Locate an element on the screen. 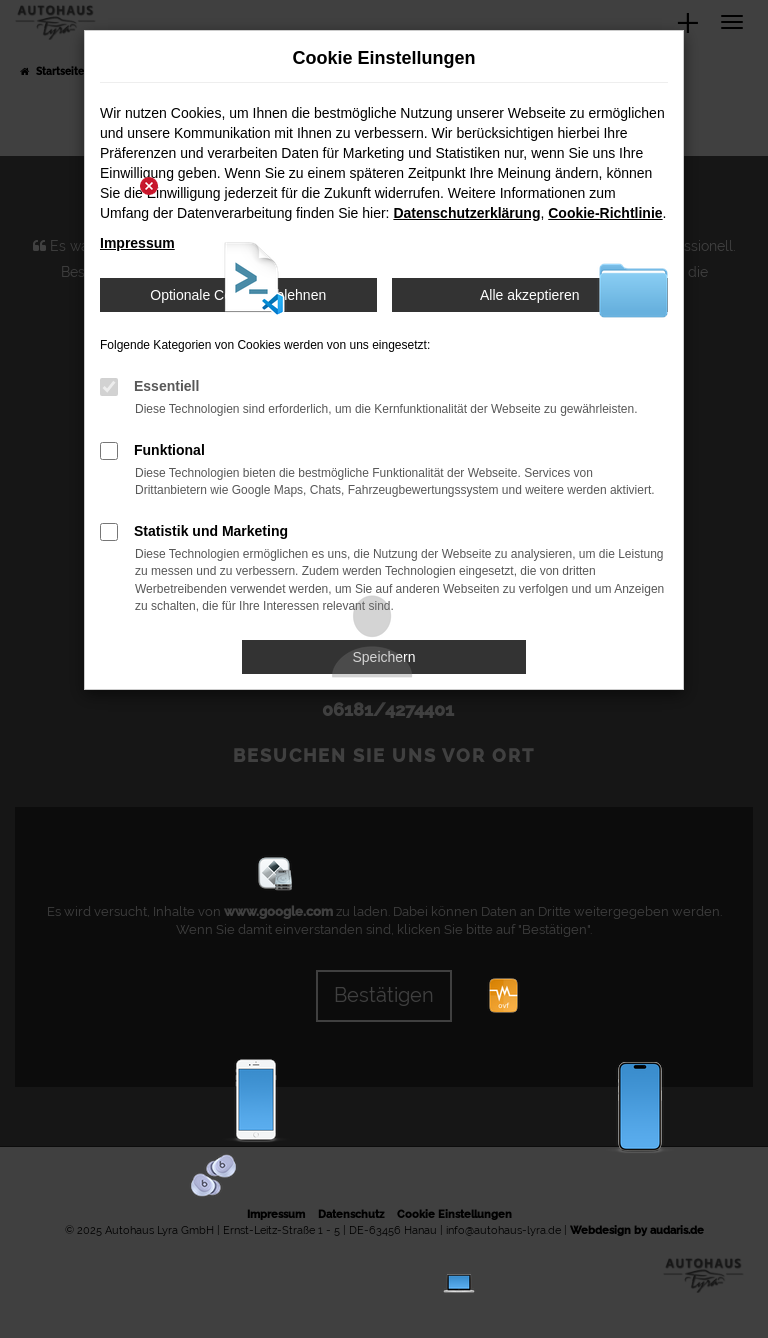  open a PowerShell script file in Visual Studio Code is located at coordinates (251, 278).